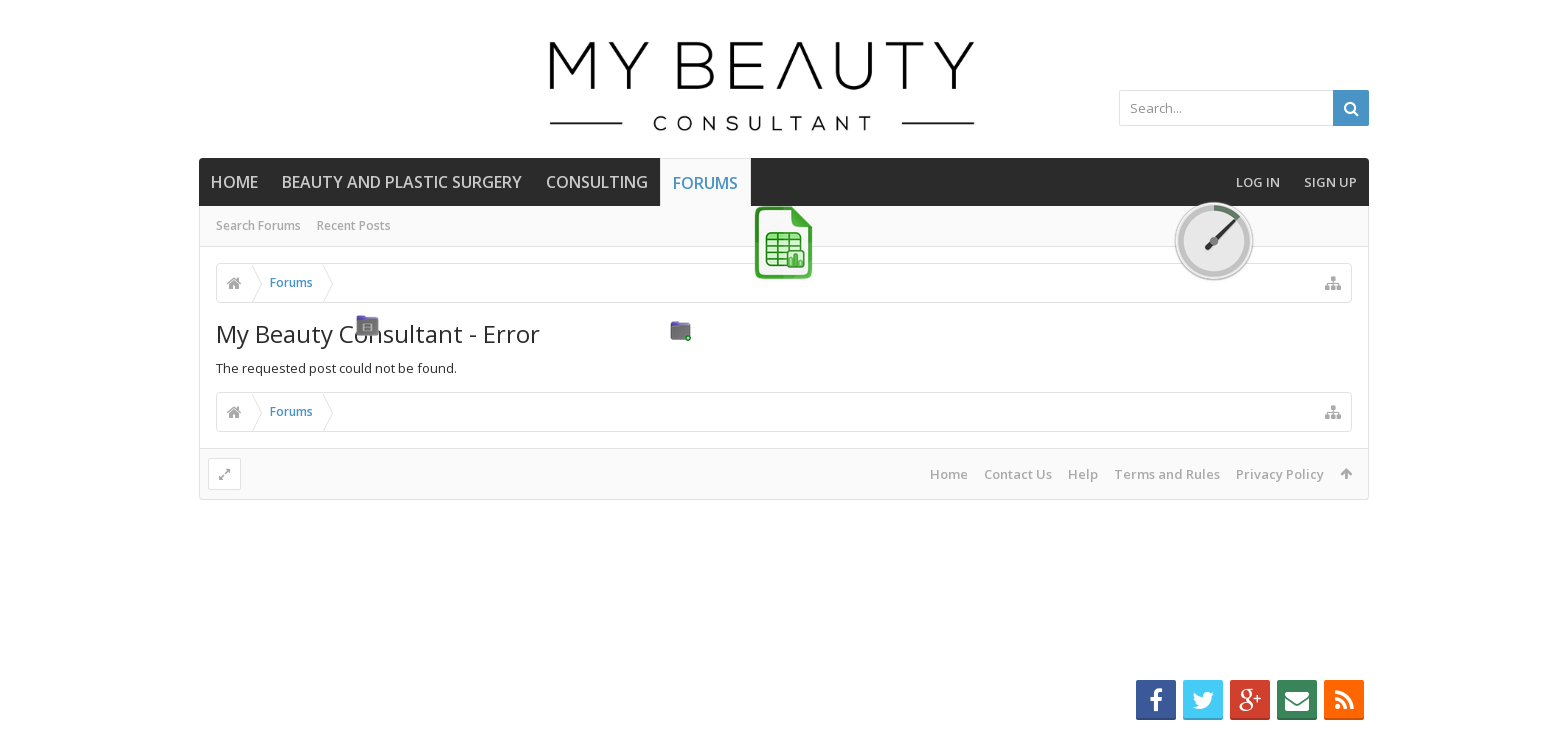 The image size is (1568, 736). I want to click on open your videos folder, so click(367, 325).